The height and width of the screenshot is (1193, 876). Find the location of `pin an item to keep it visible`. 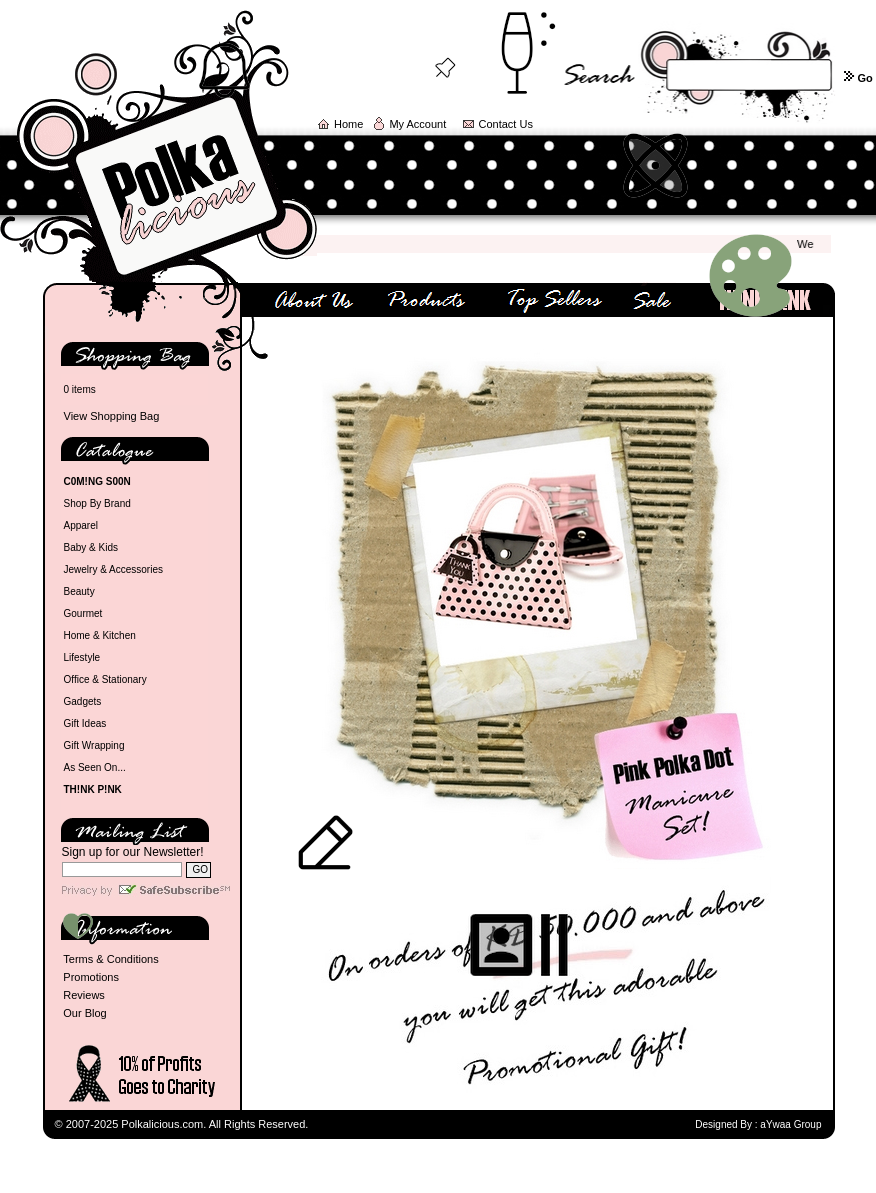

pin an item to keep it visible is located at coordinates (444, 68).